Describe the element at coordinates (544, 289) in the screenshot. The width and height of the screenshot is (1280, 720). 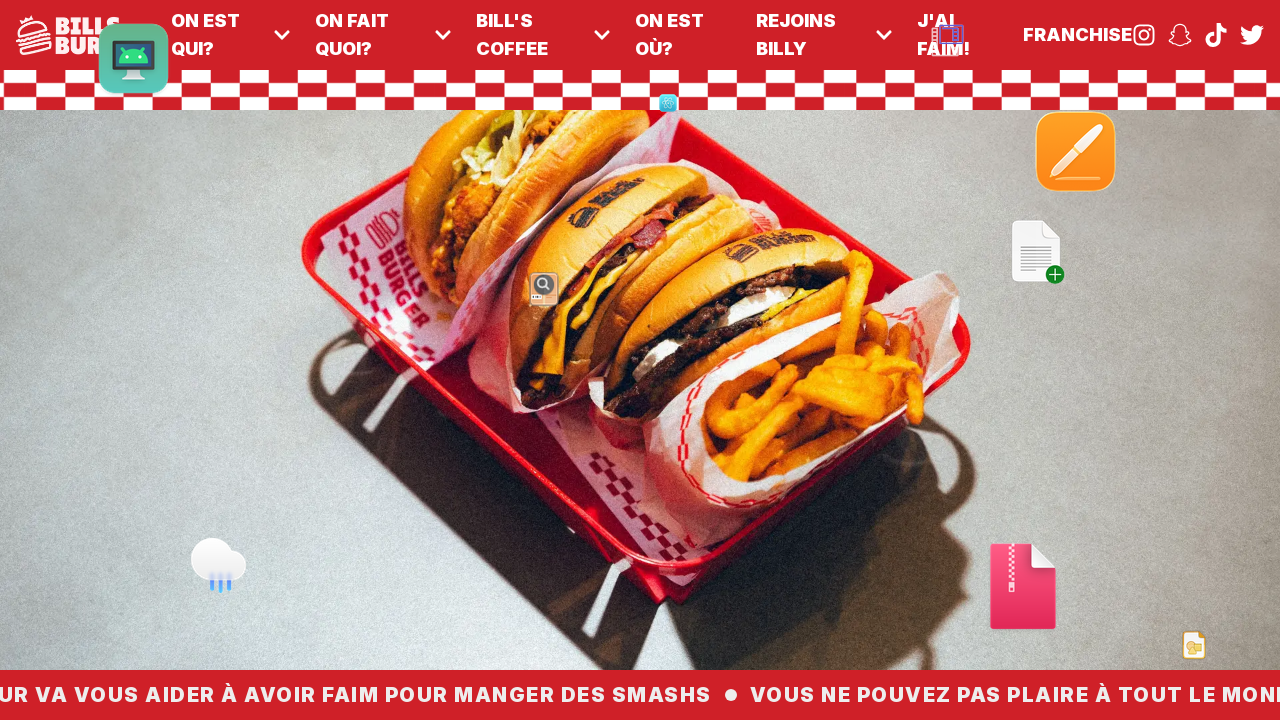
I see `resolving package dependencies` at that location.